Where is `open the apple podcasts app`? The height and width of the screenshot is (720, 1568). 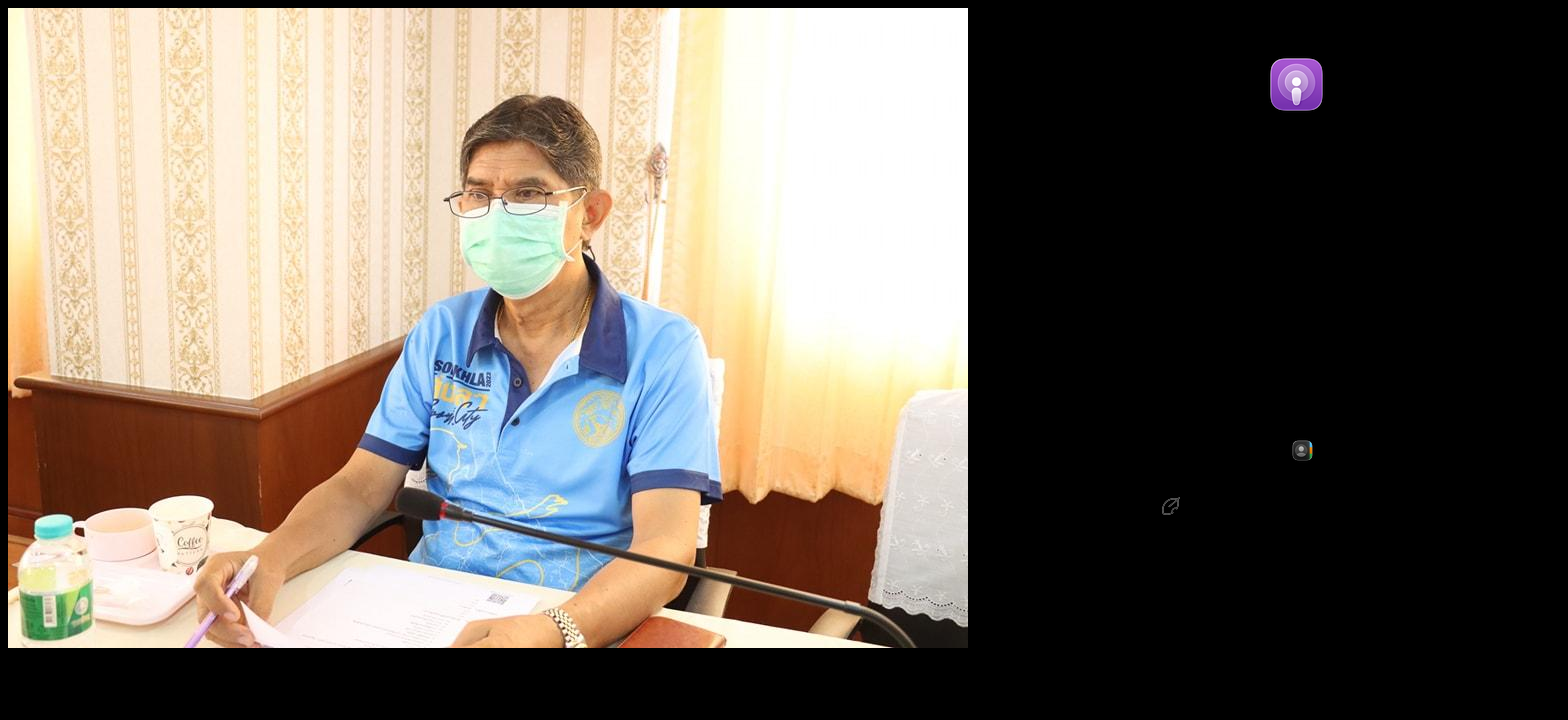
open the apple podcasts app is located at coordinates (1296, 84).